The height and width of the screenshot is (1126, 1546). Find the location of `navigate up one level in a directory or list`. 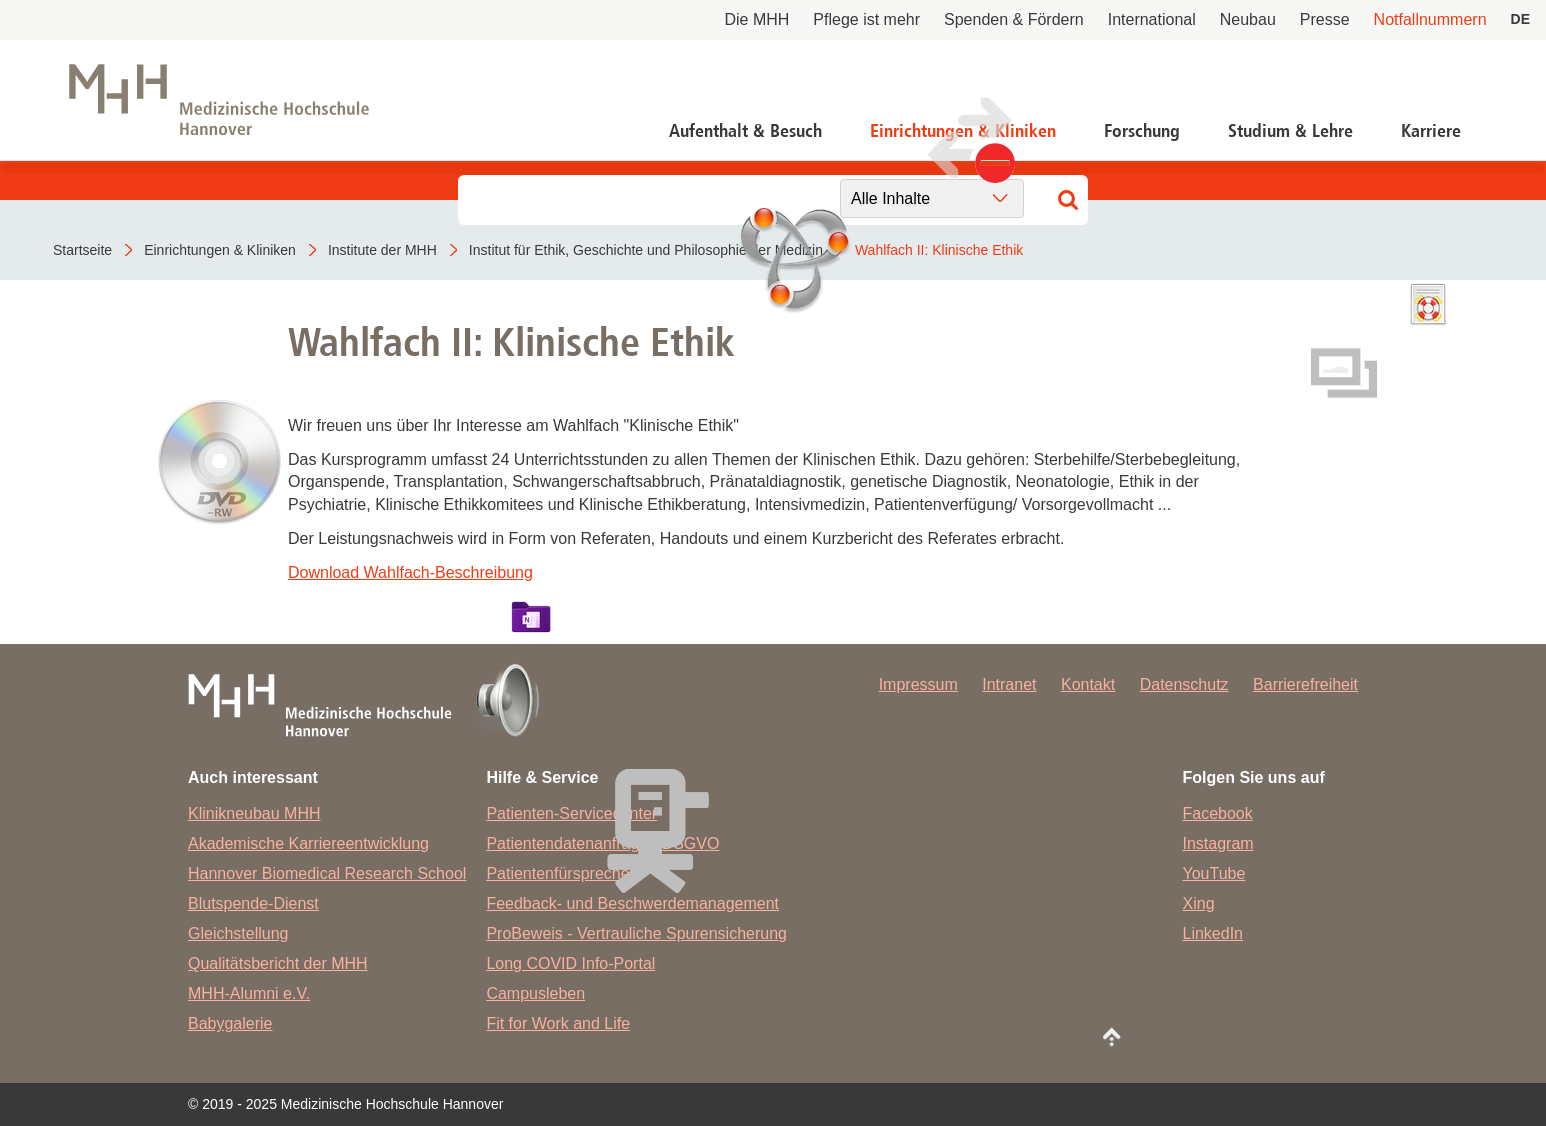

navigate up one level in a directory or list is located at coordinates (1111, 1037).